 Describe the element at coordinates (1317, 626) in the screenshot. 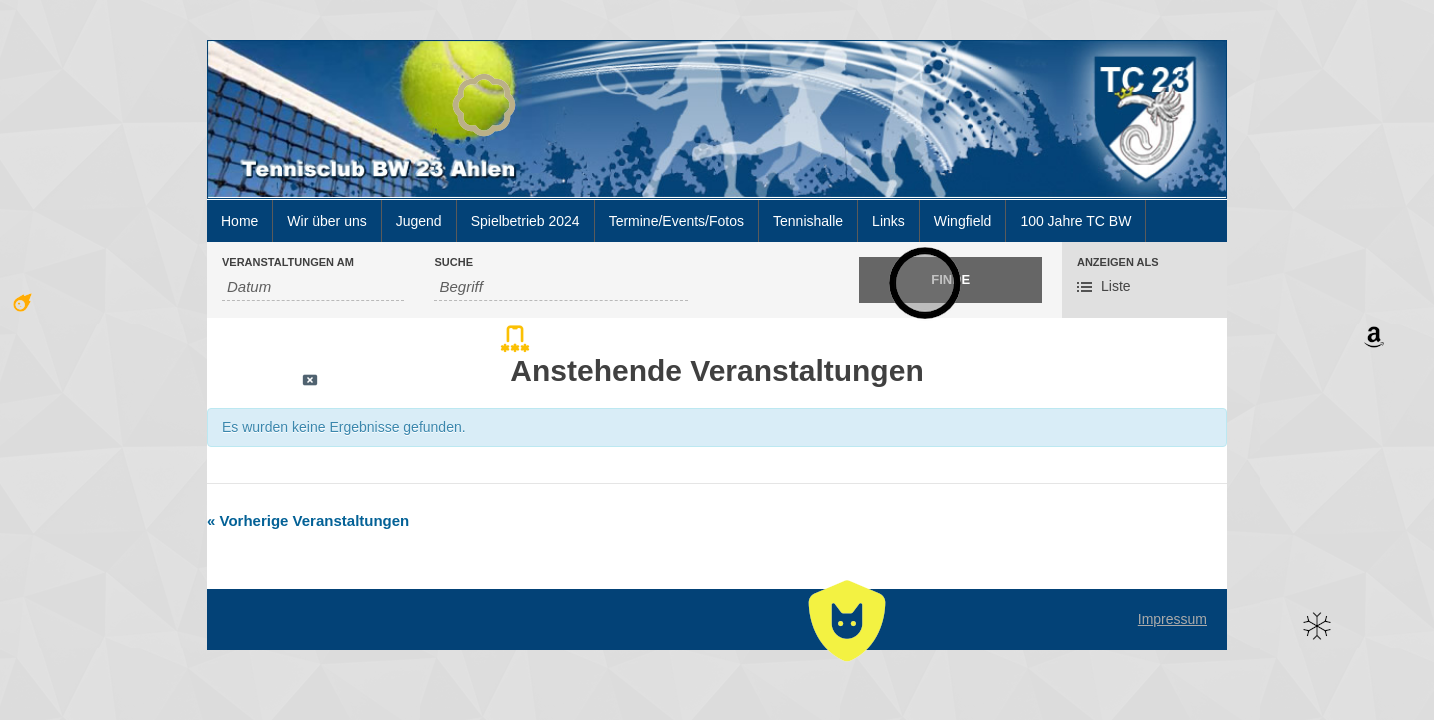

I see `activate cooling or air conditioning mode` at that location.